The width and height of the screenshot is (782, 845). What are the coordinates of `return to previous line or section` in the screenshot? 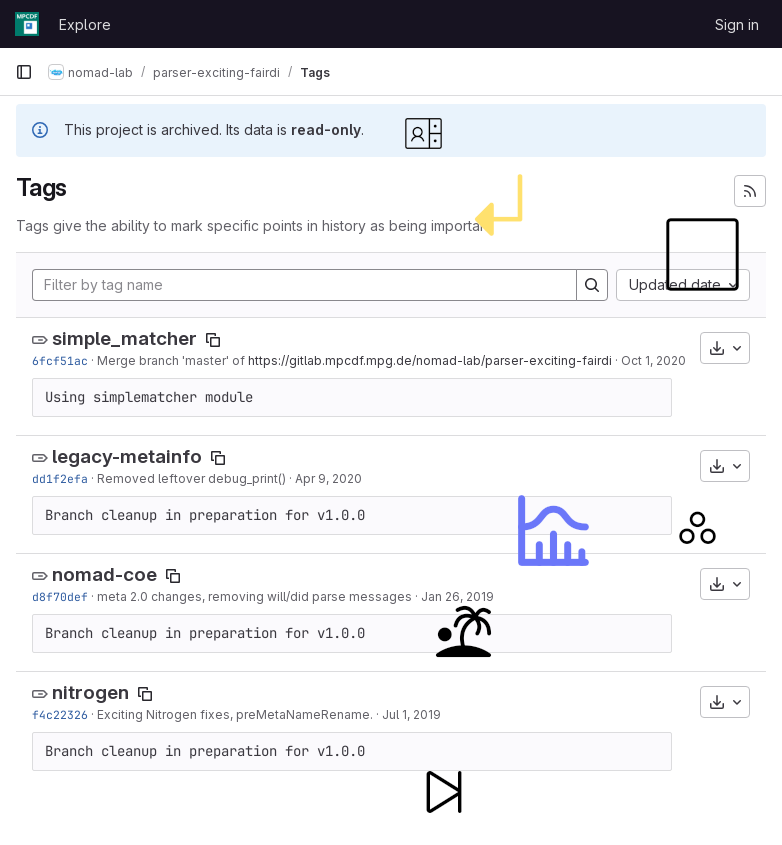 It's located at (501, 205).